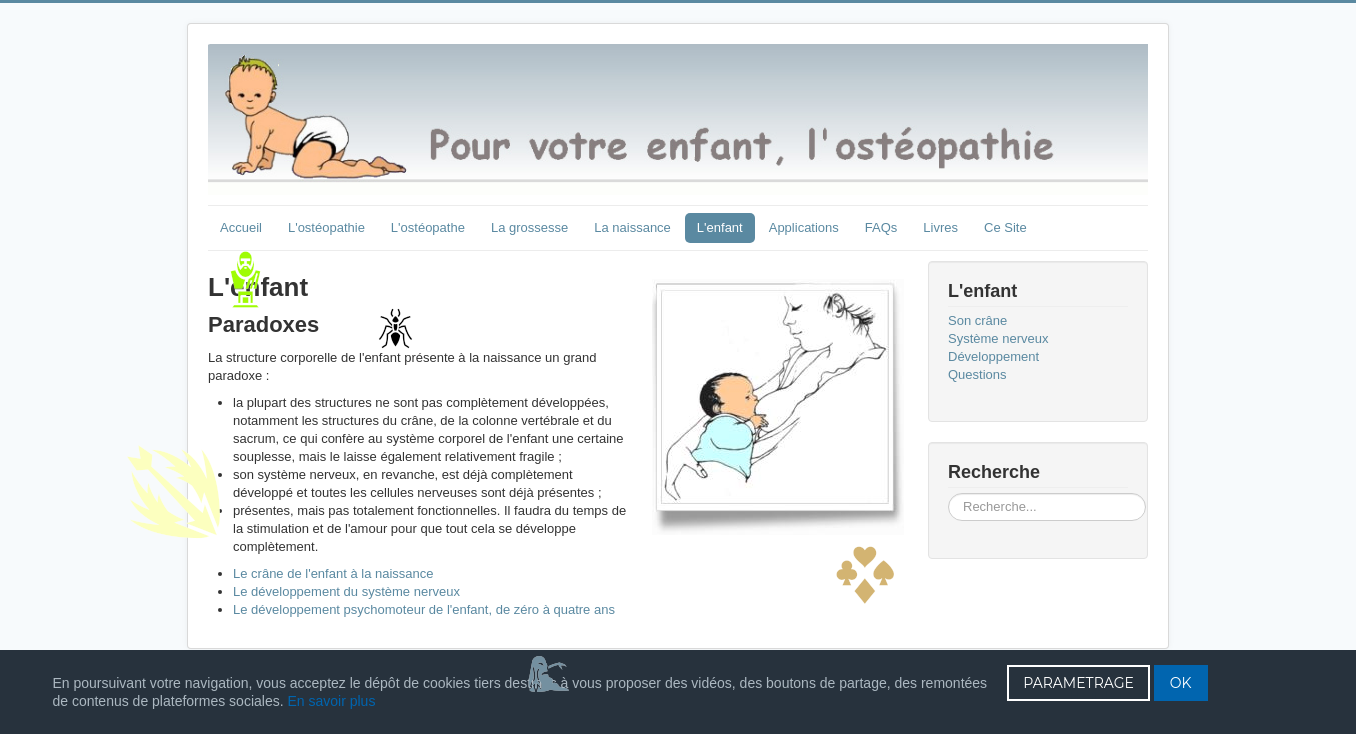  I want to click on indicates a swift or speed-enhanced attack ability, so click(174, 492).